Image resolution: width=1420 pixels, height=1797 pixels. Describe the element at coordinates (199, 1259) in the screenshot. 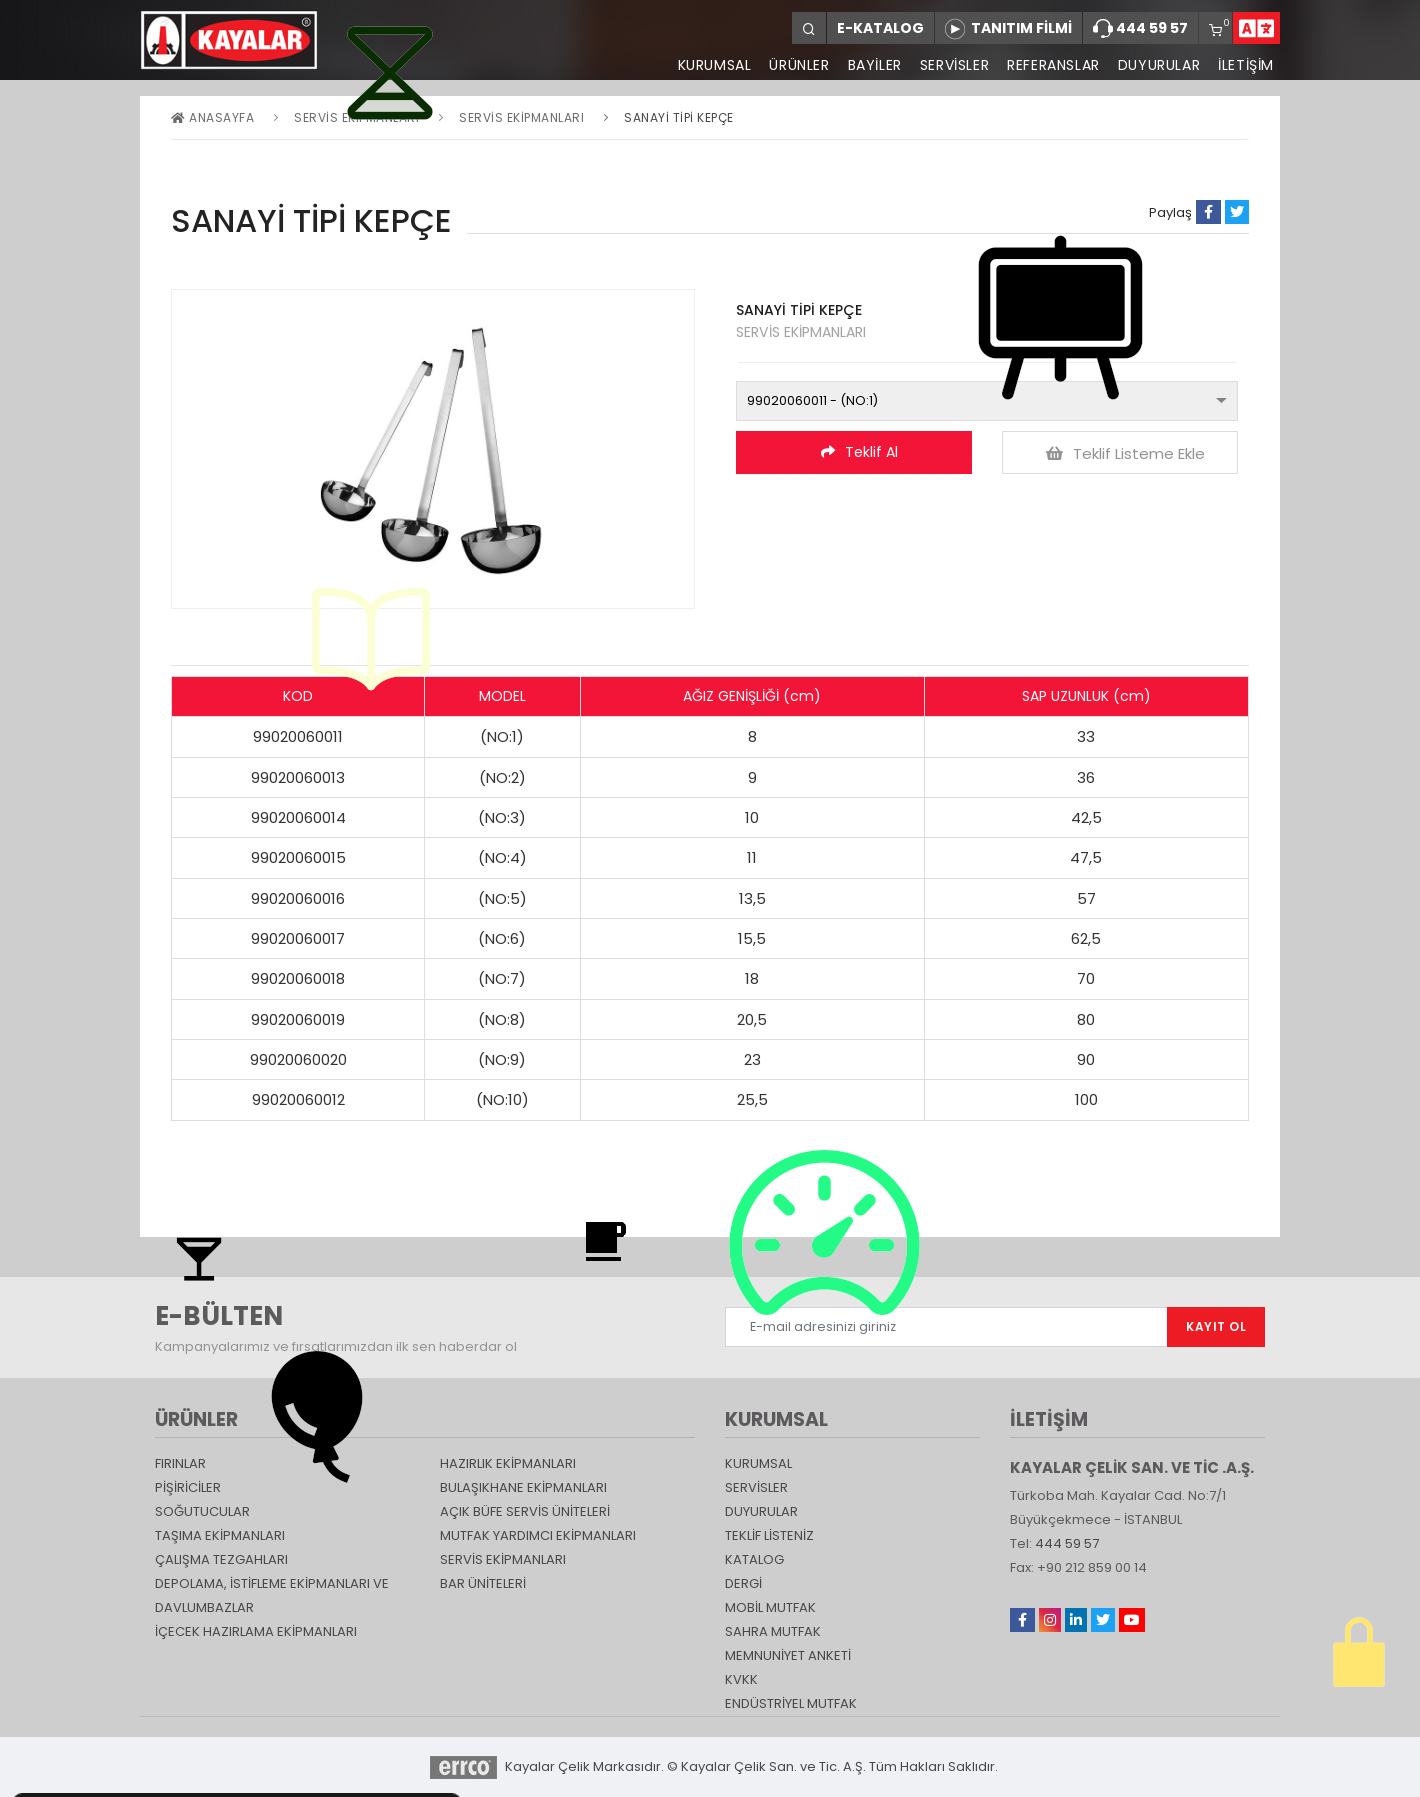

I see `browse wine or cocktail menu` at that location.